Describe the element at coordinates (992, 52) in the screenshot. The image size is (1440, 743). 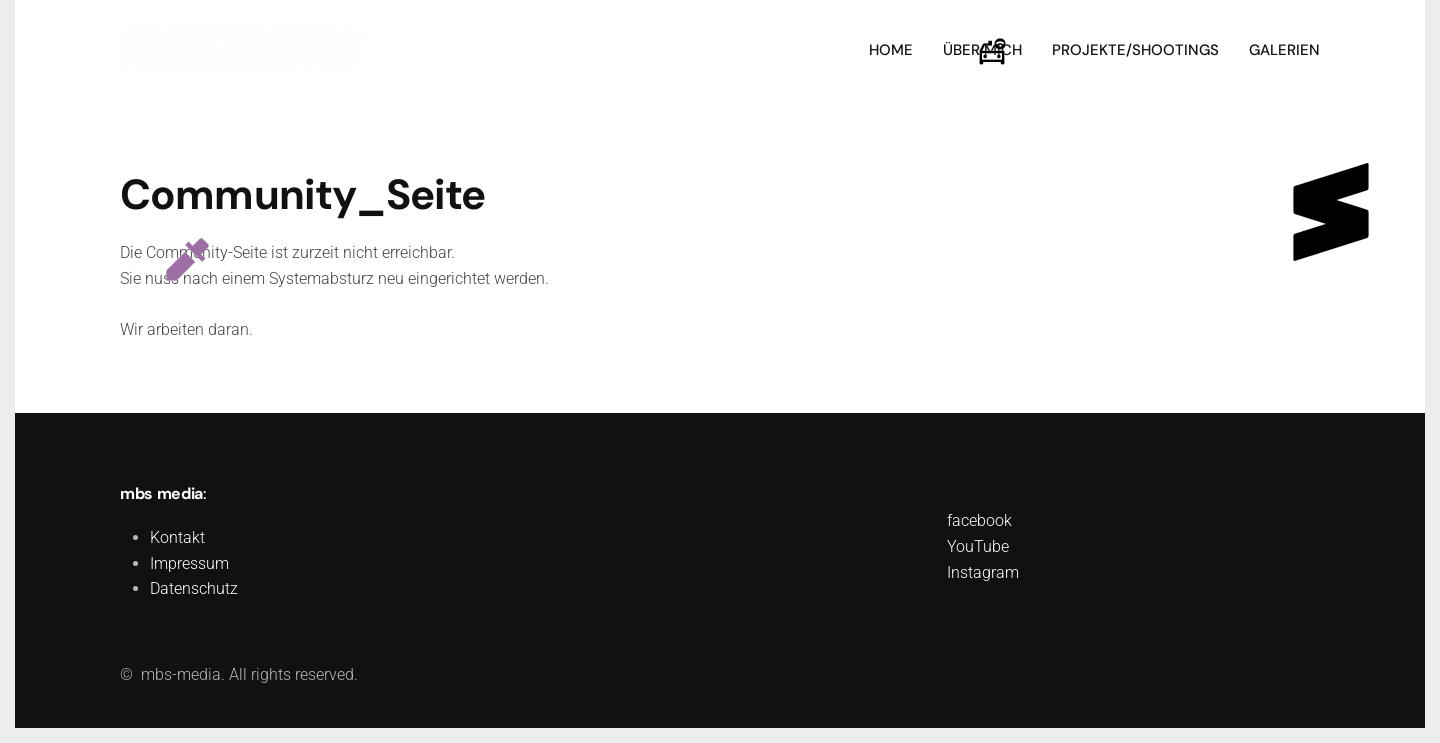
I see `taxi or rideshare with wifi available` at that location.